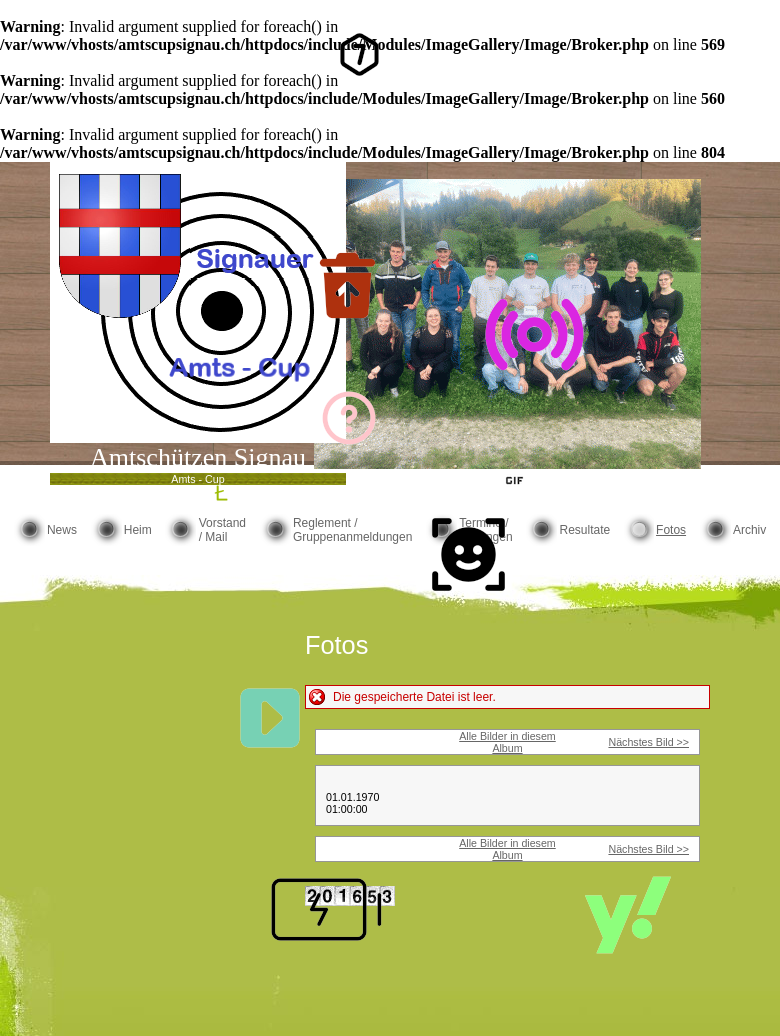 Image resolution: width=780 pixels, height=1036 pixels. What do you see at coordinates (534, 334) in the screenshot?
I see `start a live broadcast or stream` at bounding box center [534, 334].